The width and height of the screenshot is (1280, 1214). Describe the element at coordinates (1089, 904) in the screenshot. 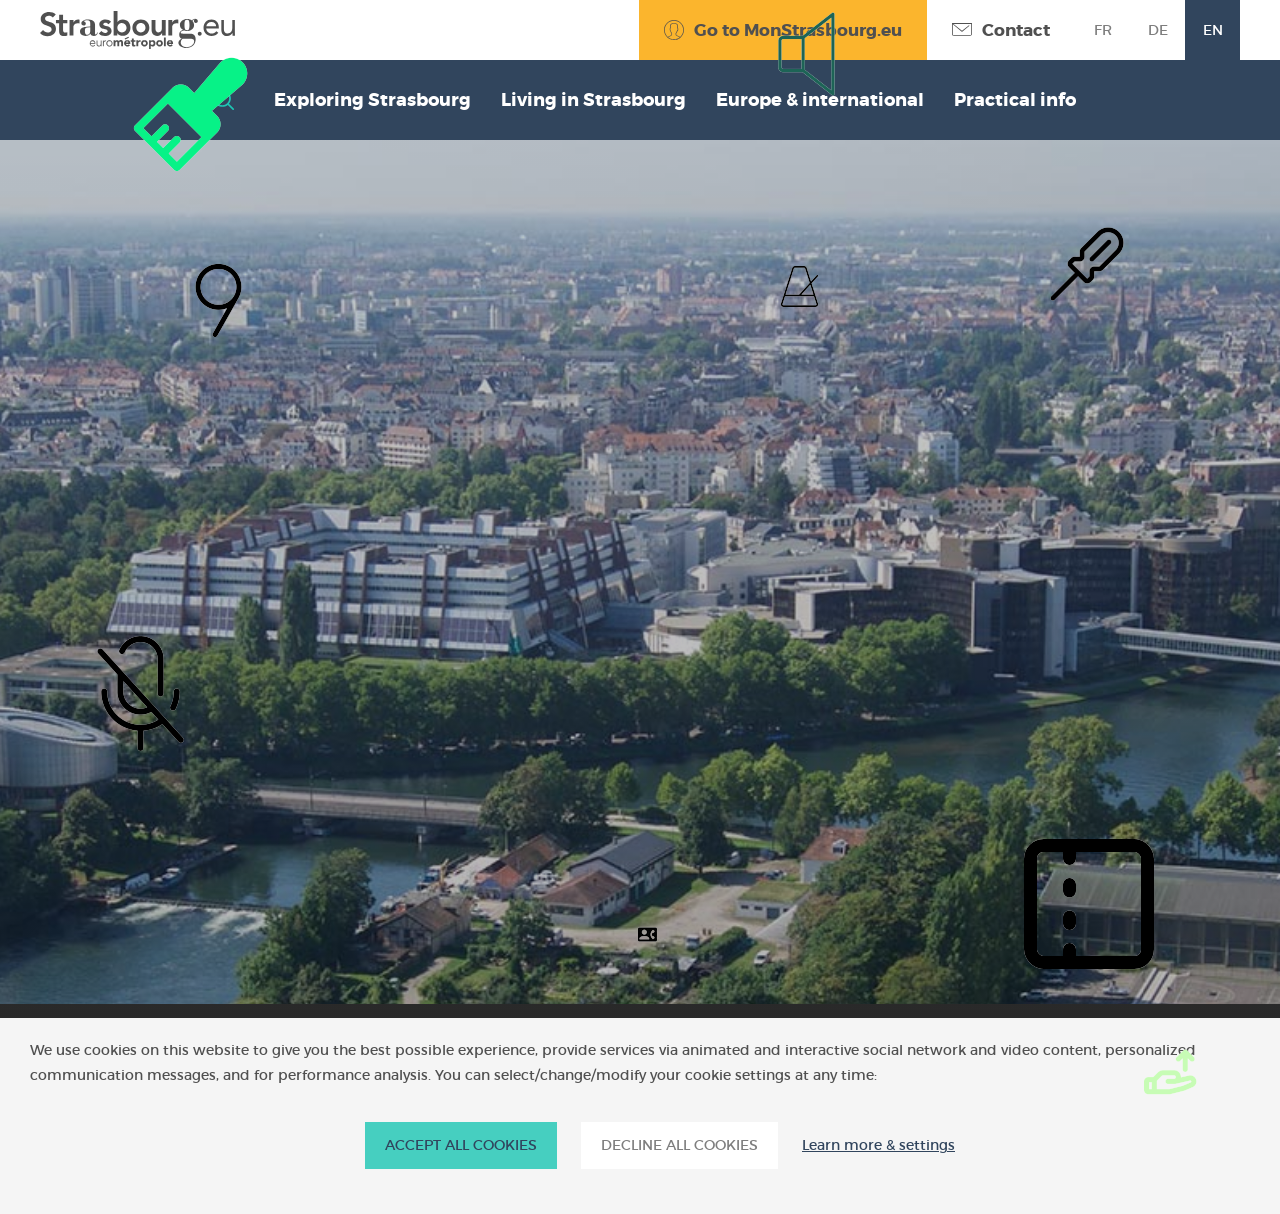

I see `toggle left sidebar panel` at that location.